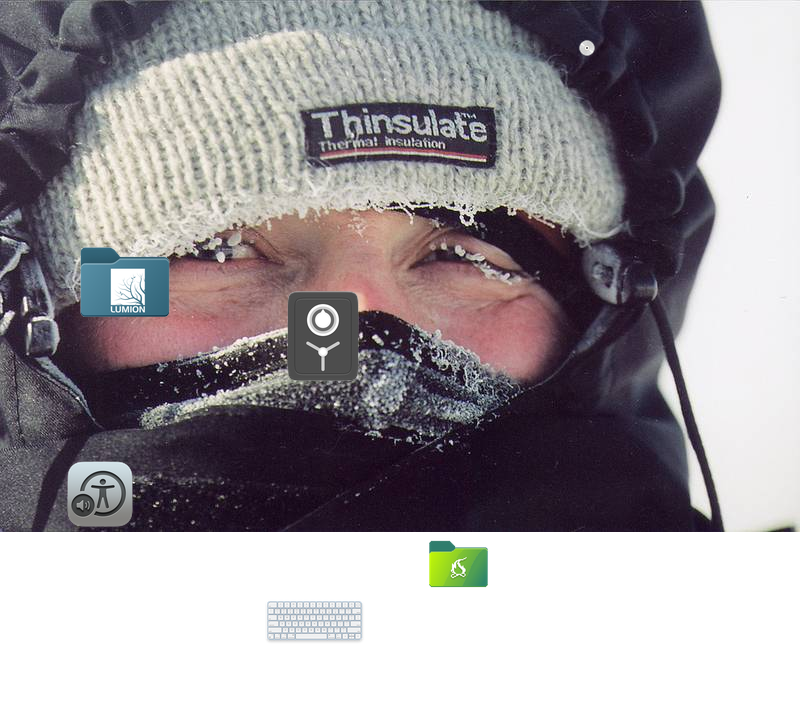  What do you see at coordinates (100, 494) in the screenshot?
I see `enable voiceover screen reader accessibility` at bounding box center [100, 494].